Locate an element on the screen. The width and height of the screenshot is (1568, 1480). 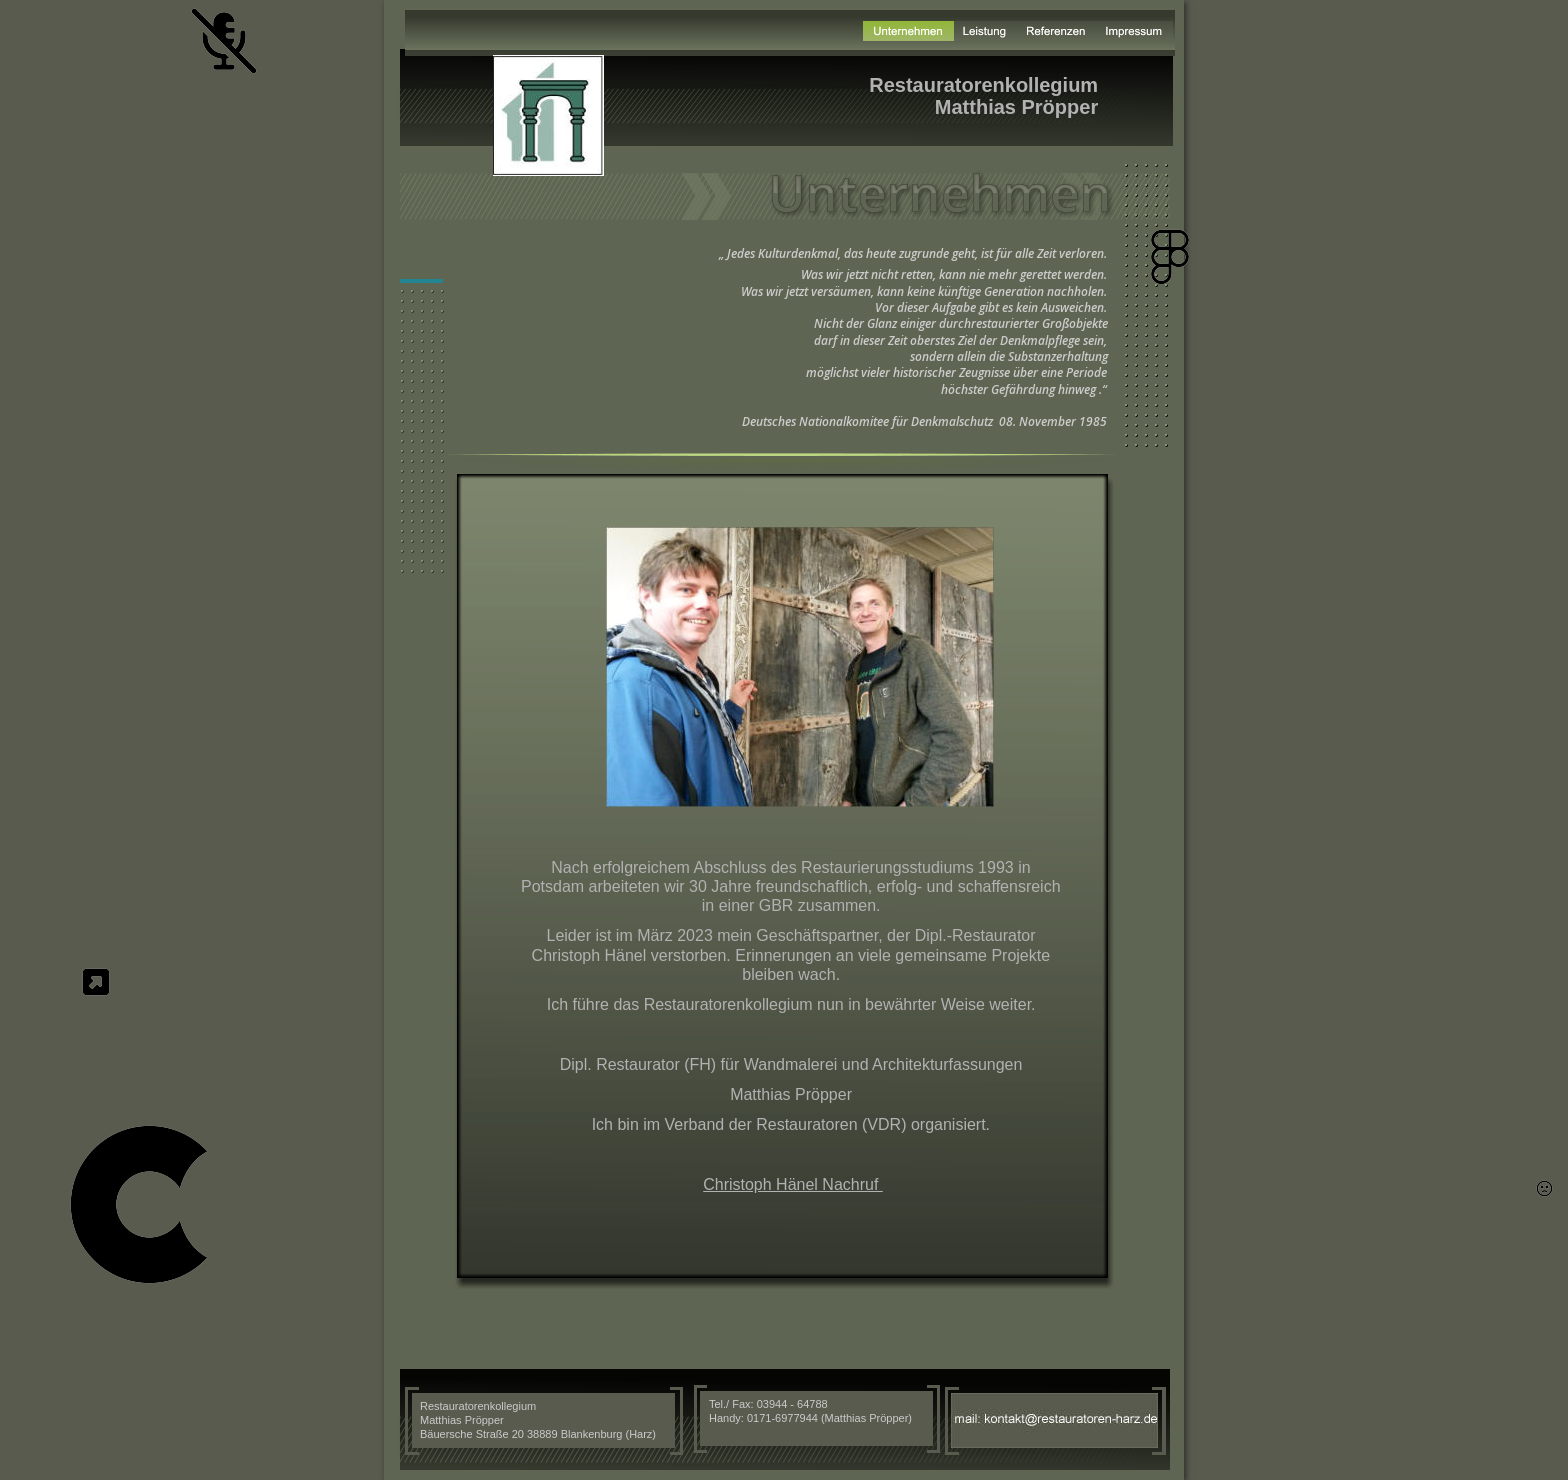
open Figma design tool is located at coordinates (1170, 257).